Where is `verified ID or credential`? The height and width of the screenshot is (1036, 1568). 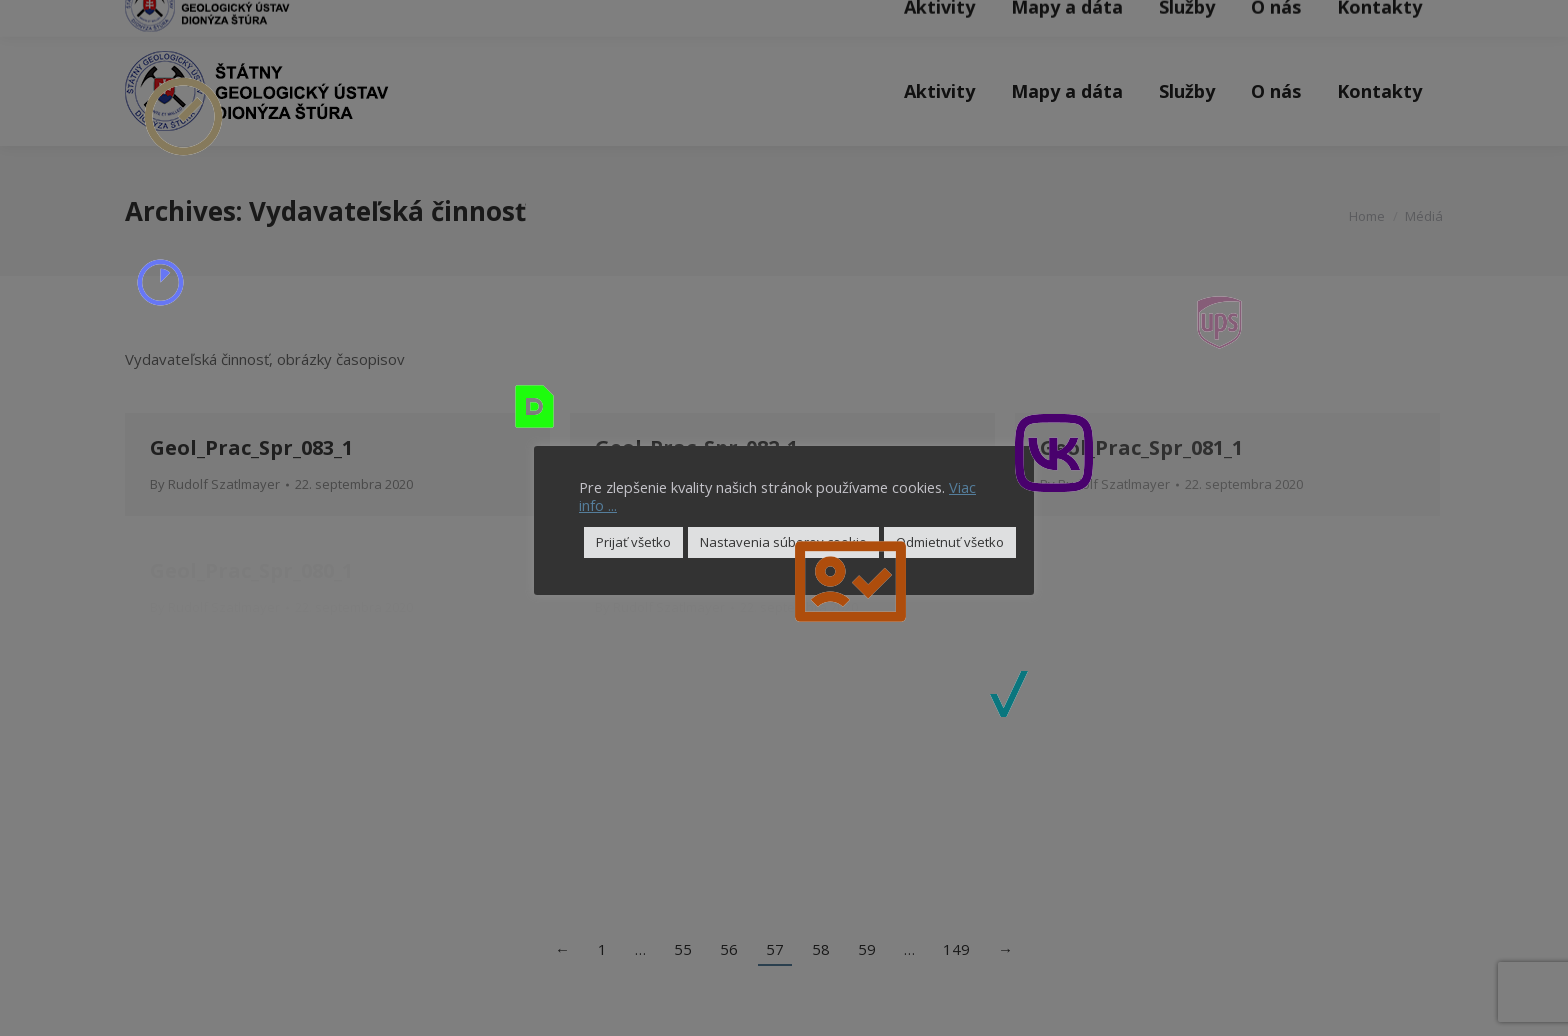
verified ID or credential is located at coordinates (850, 581).